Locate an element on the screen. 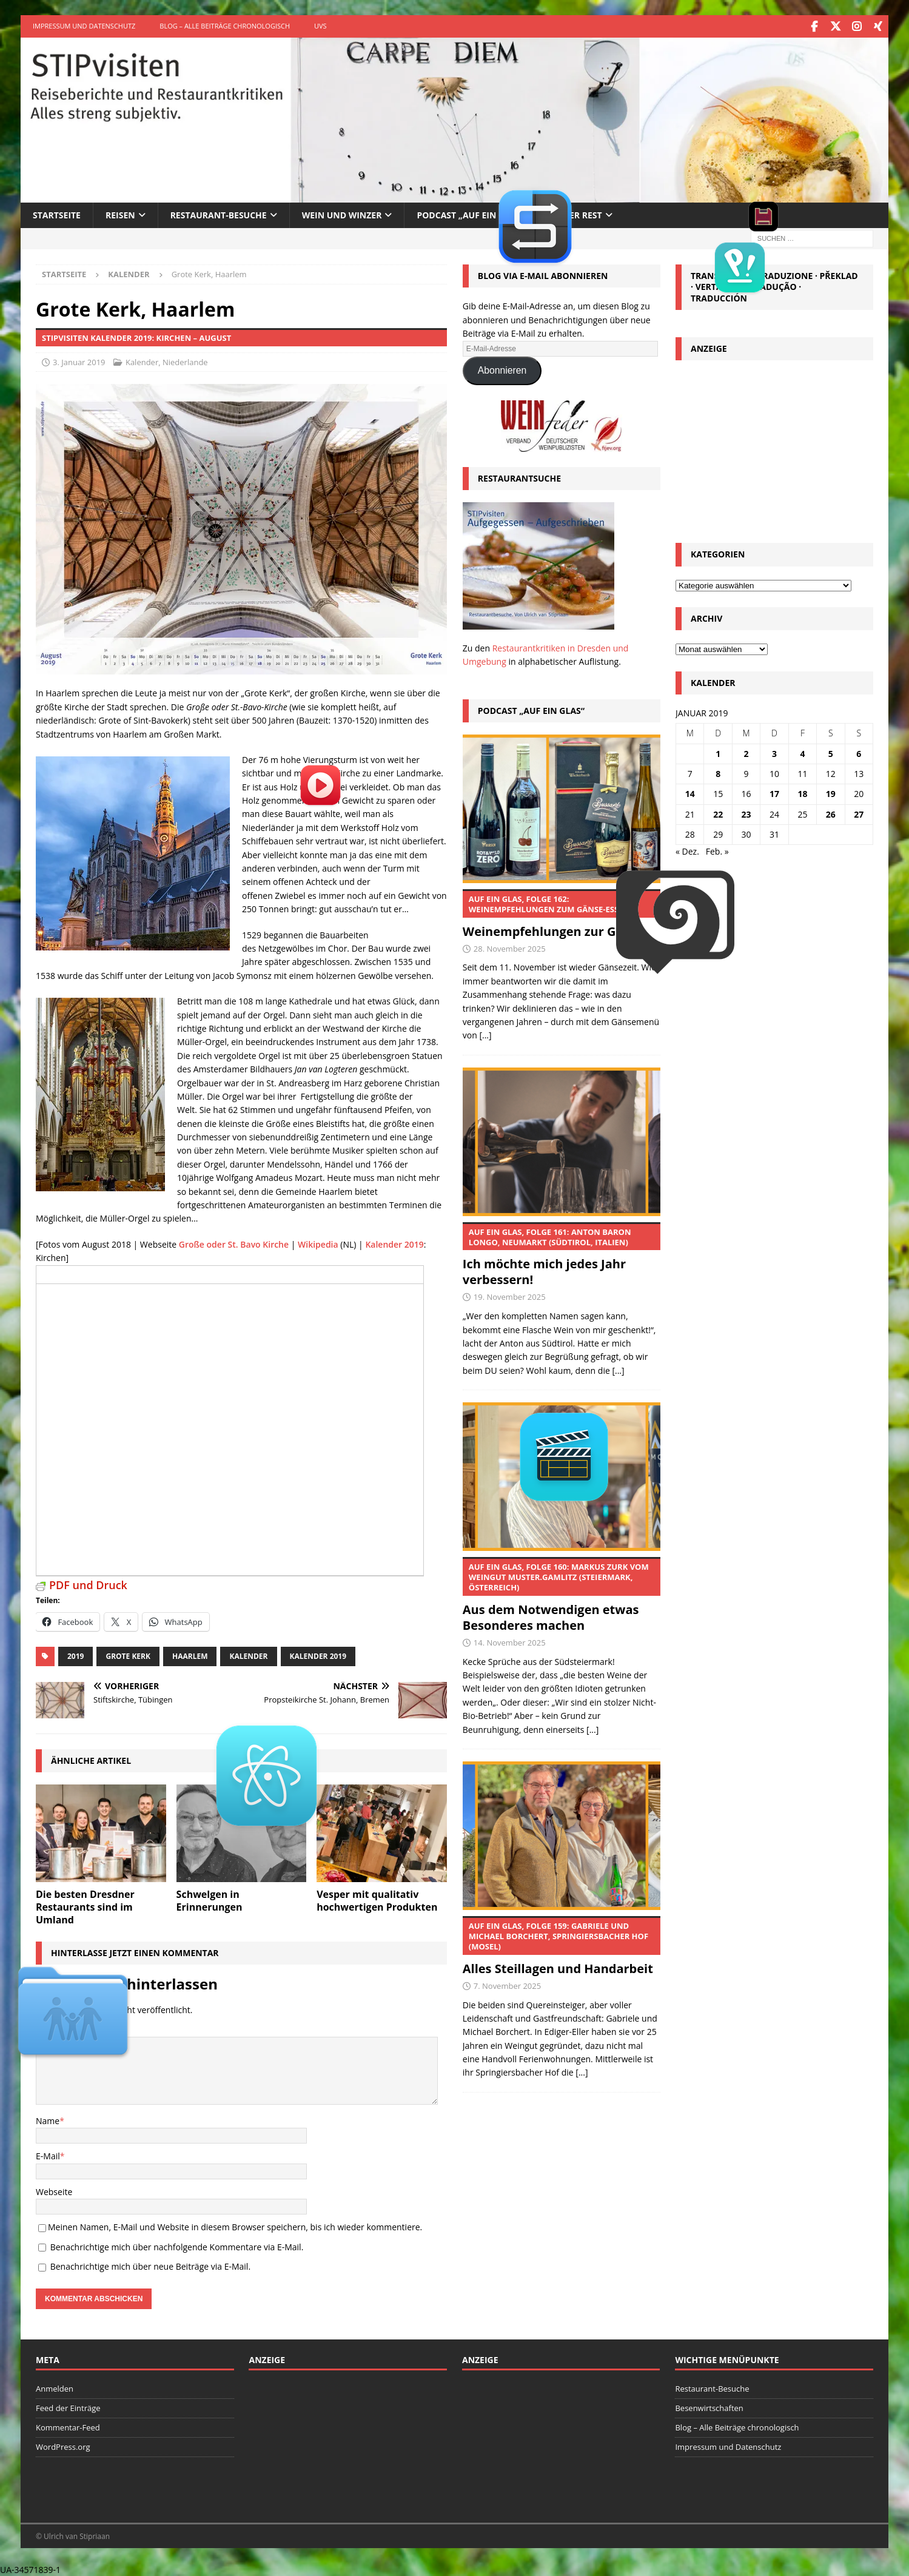 The height and width of the screenshot is (2576, 909). open fractal messaging app is located at coordinates (675, 922).